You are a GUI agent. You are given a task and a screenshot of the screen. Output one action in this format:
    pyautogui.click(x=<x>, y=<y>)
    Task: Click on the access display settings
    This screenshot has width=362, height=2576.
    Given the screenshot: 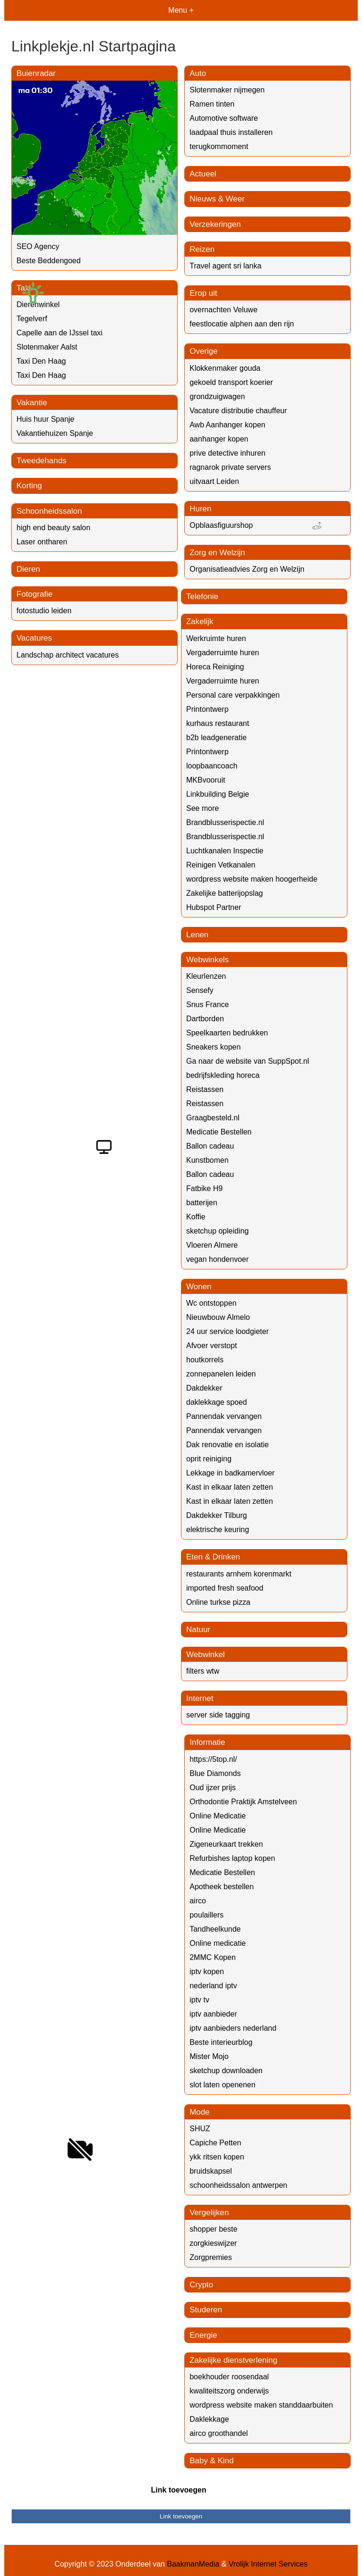 What is the action you would take?
    pyautogui.click(x=104, y=1147)
    